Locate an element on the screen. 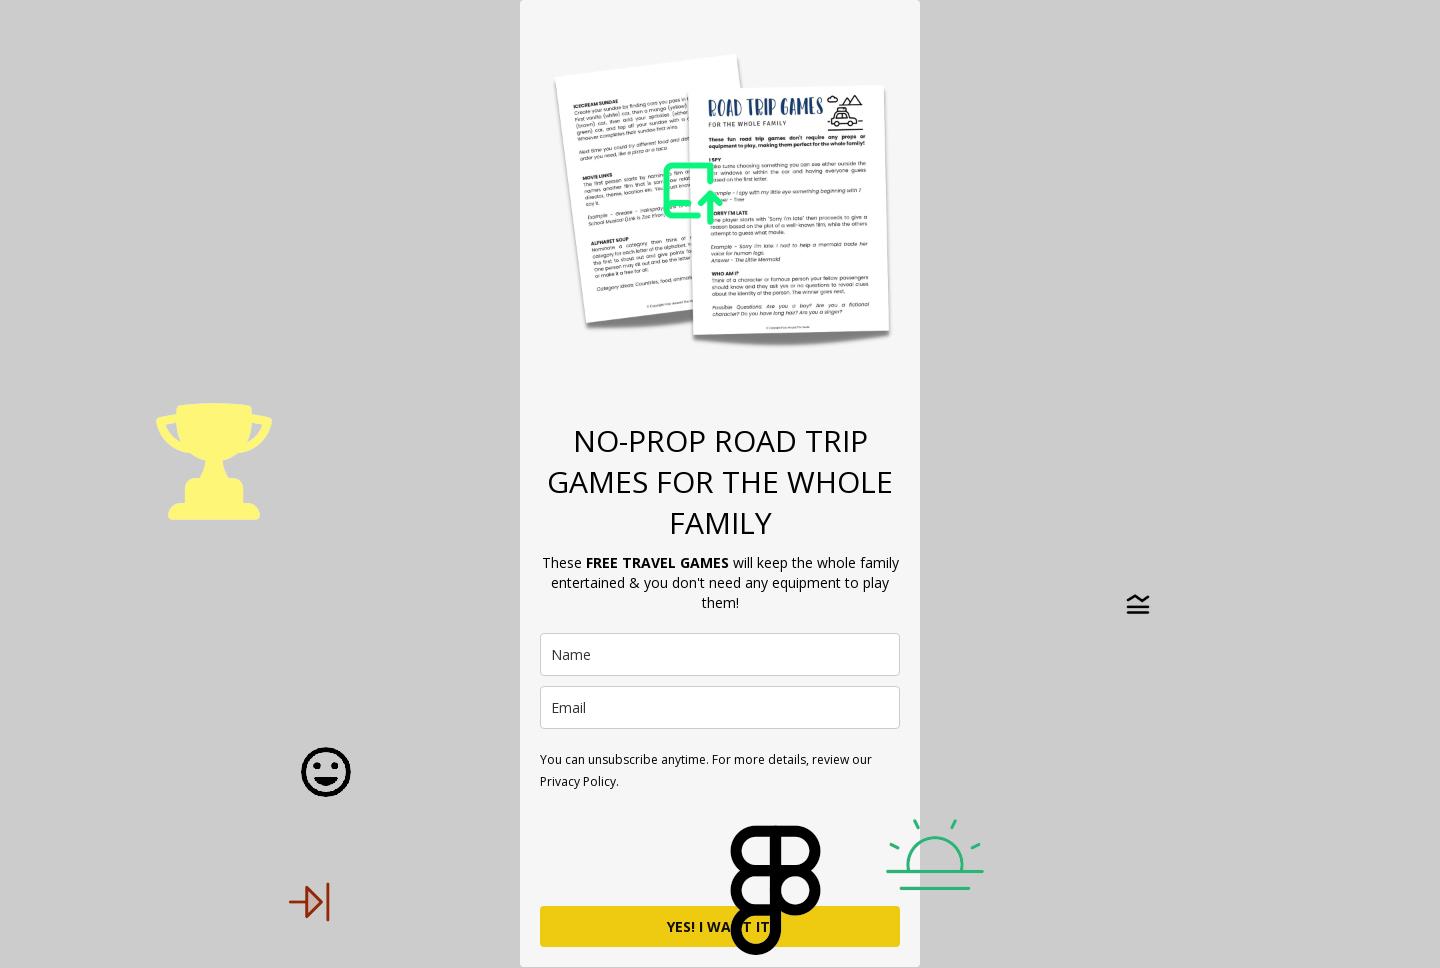 The height and width of the screenshot is (968, 1440). skip to end of content is located at coordinates (310, 902).